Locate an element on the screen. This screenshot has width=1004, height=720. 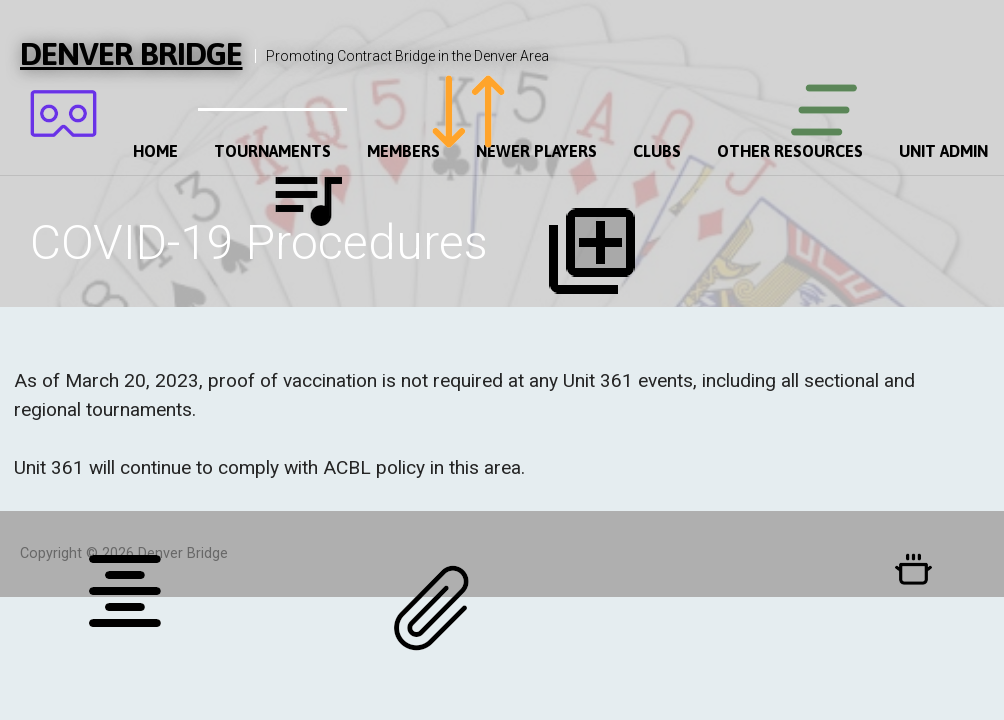
center align text is located at coordinates (125, 591).